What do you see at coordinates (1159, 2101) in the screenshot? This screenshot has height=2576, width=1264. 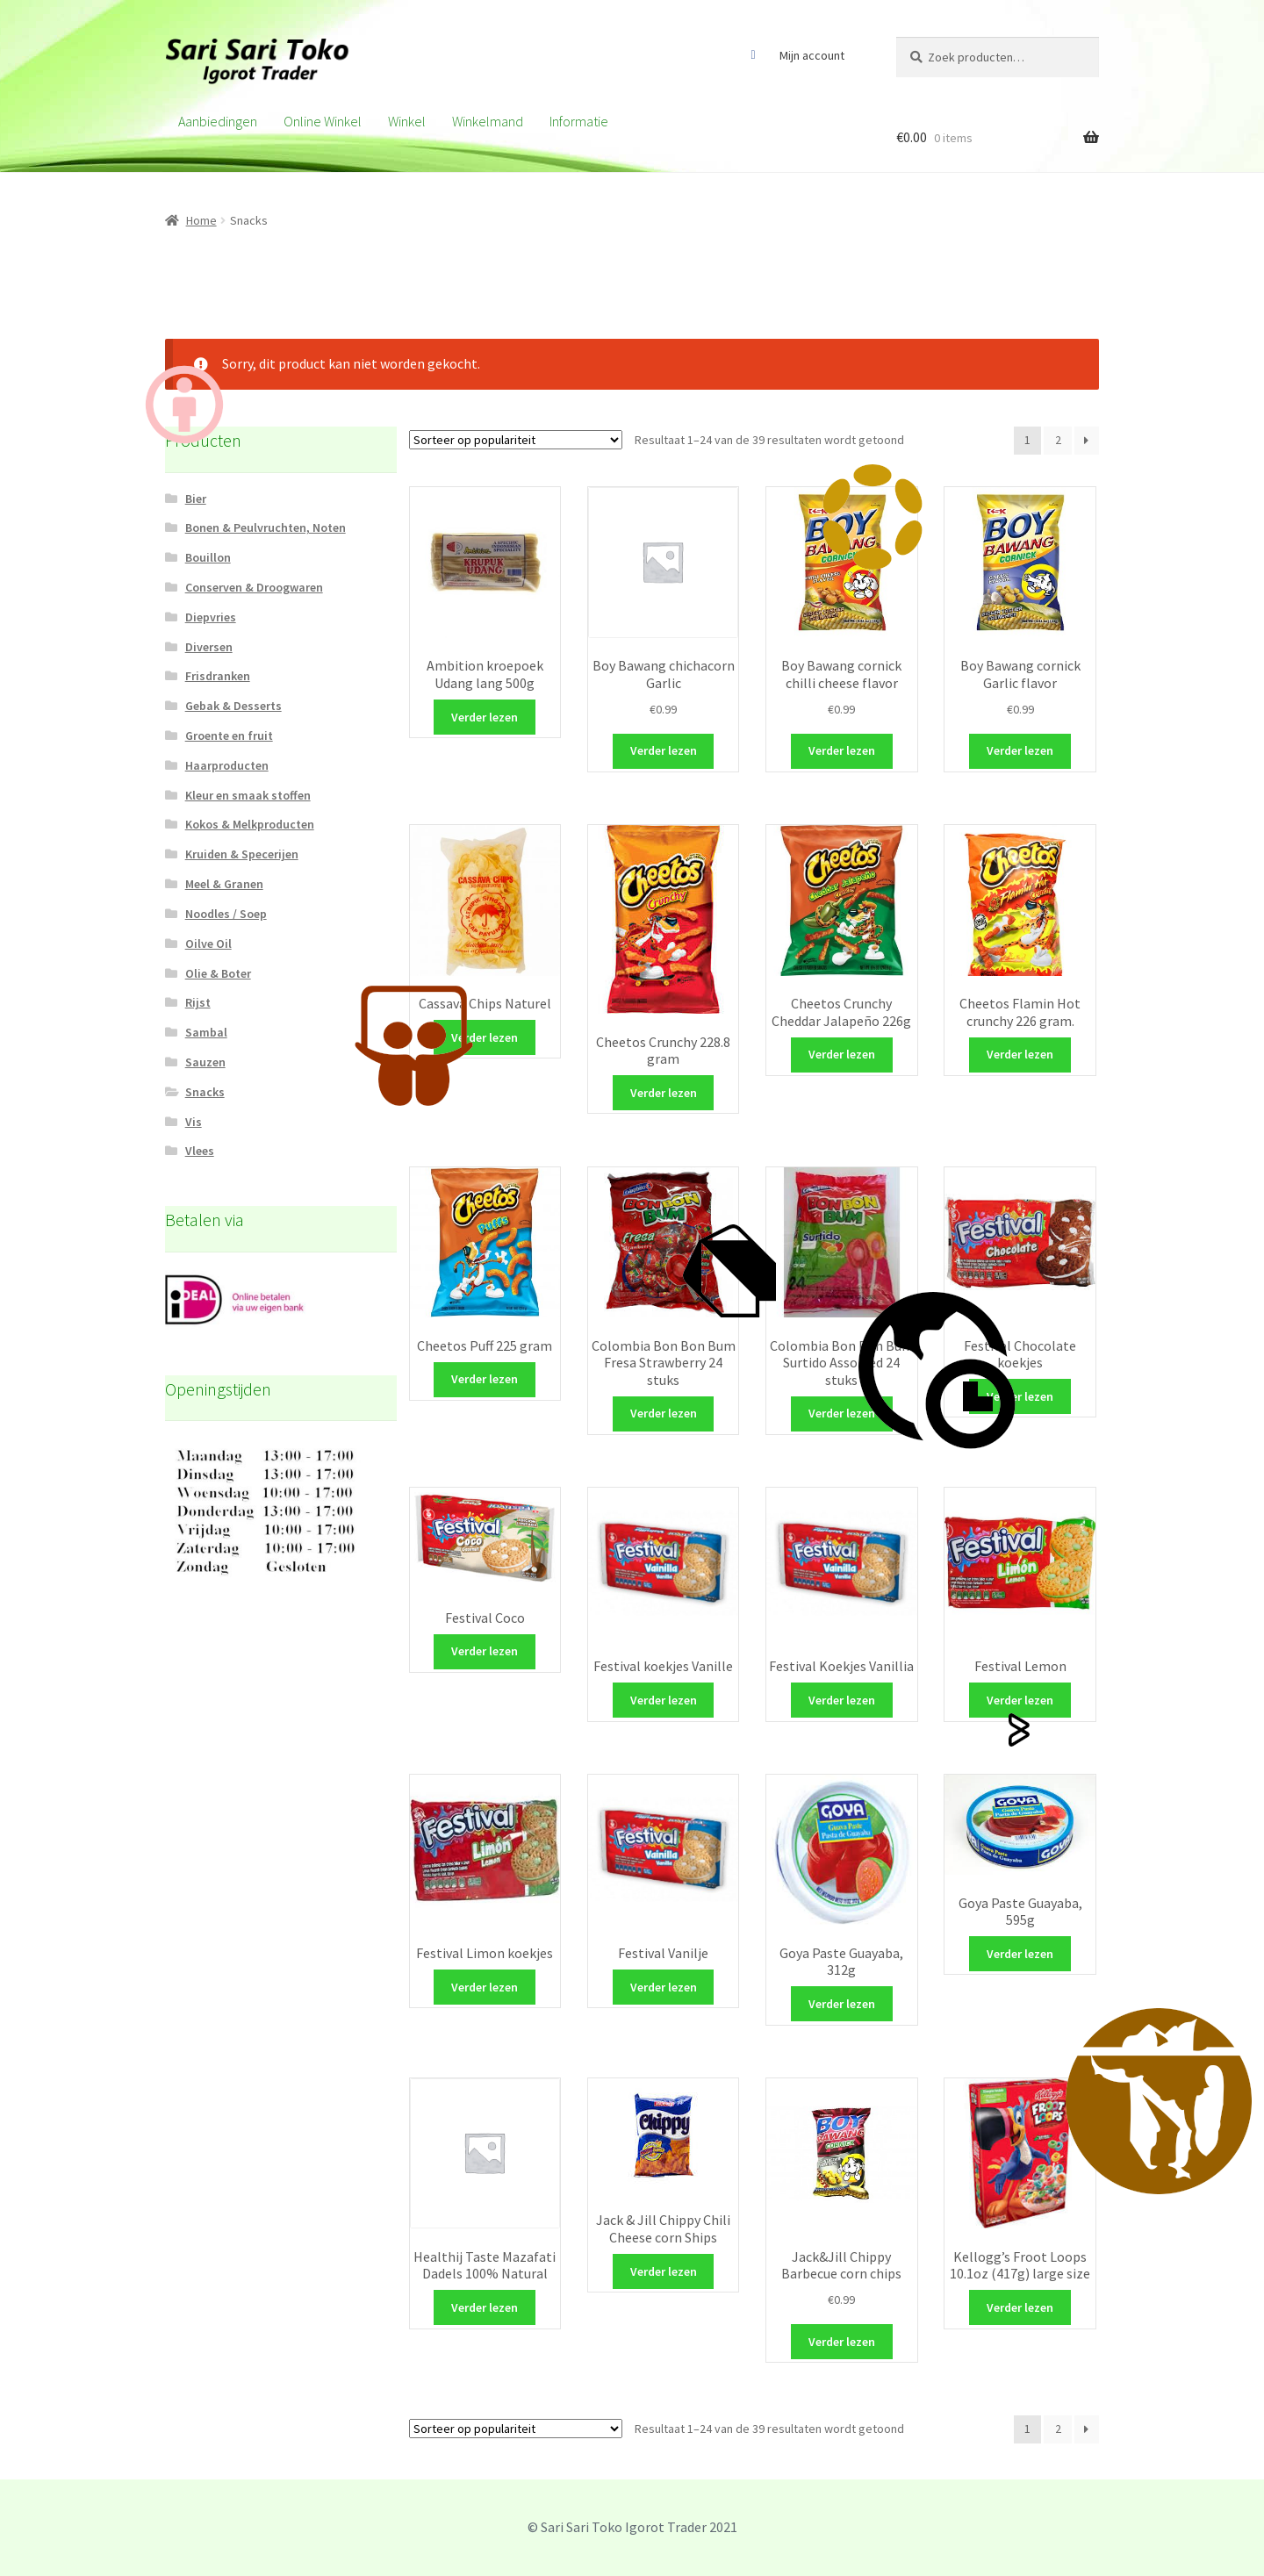 I see `open wikisource website` at bounding box center [1159, 2101].